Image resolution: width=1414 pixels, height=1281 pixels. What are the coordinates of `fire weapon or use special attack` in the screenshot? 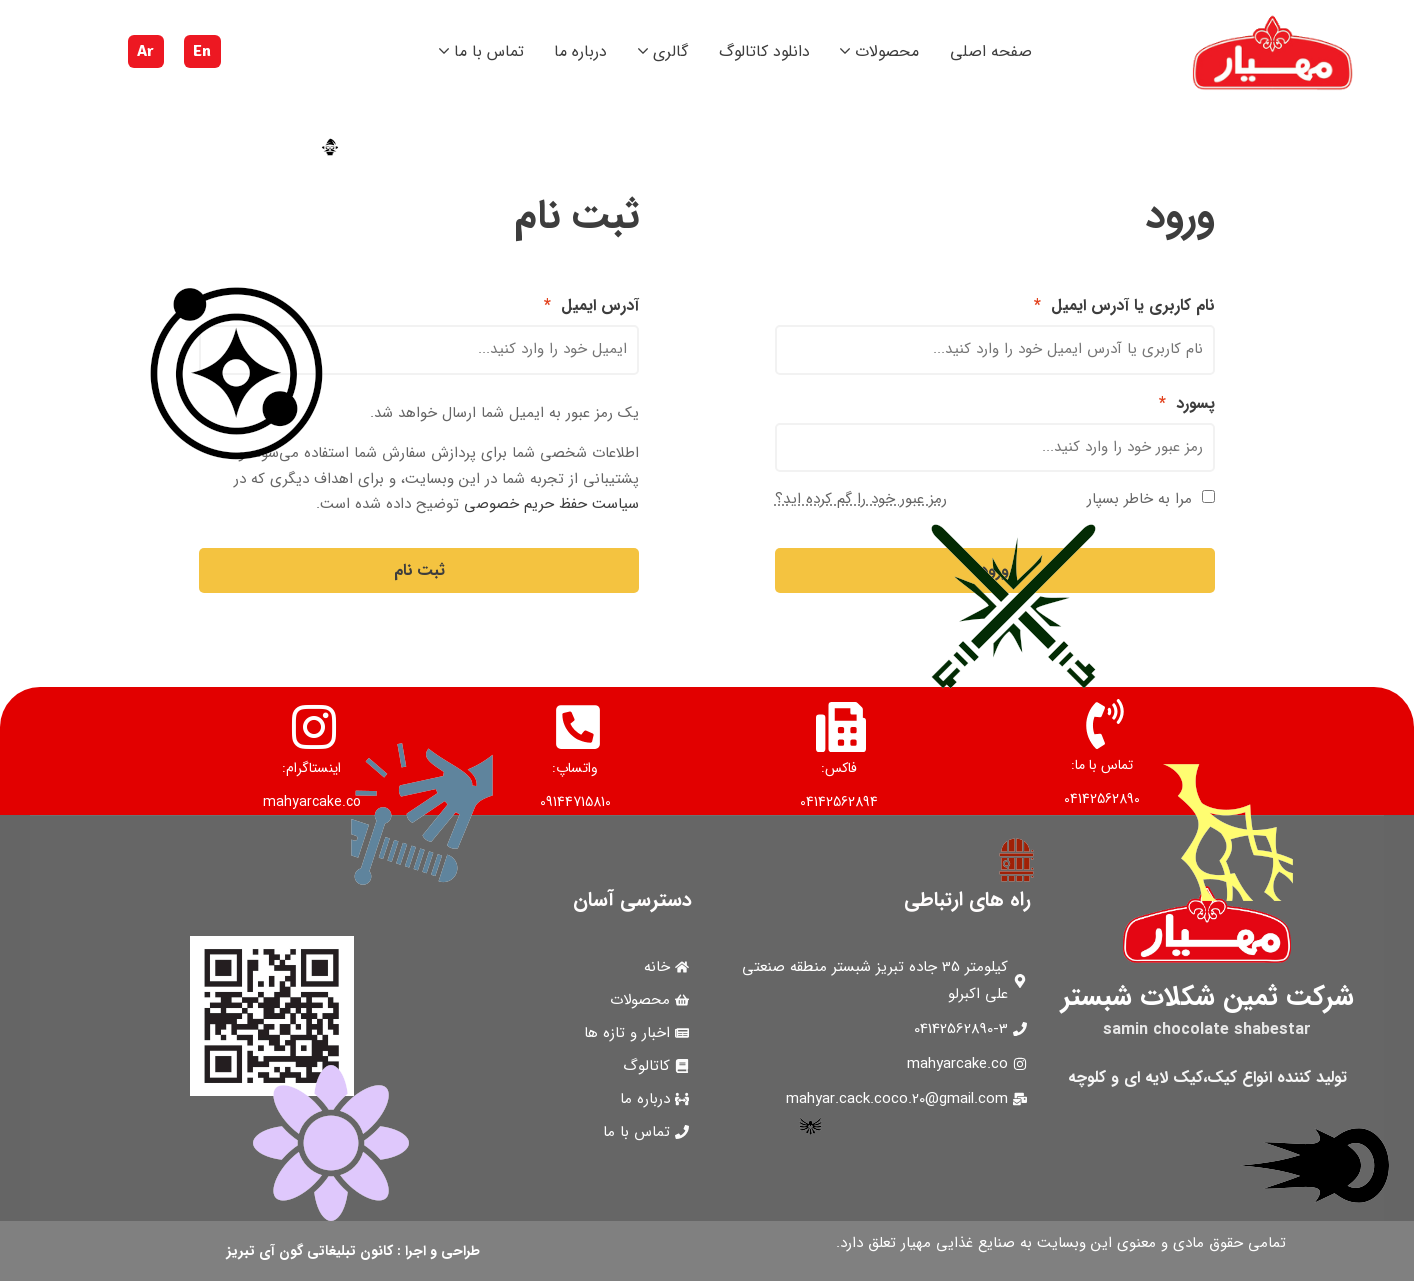 It's located at (1314, 1165).